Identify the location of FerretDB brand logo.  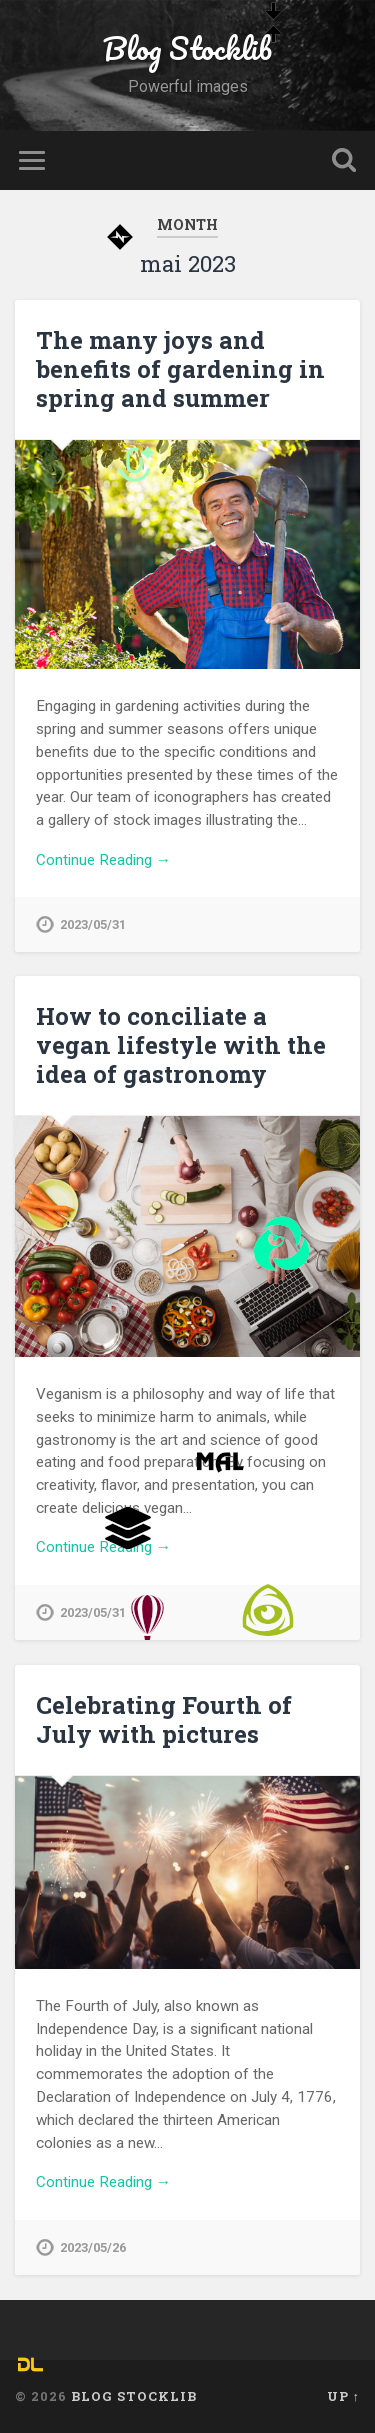
(281, 1243).